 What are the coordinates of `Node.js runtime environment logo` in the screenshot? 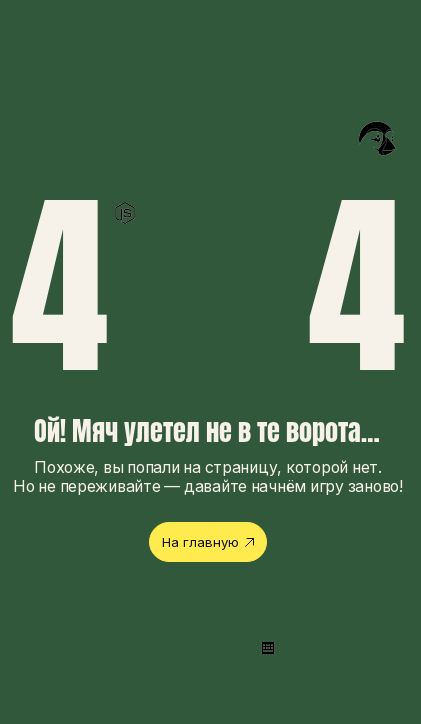 It's located at (125, 213).